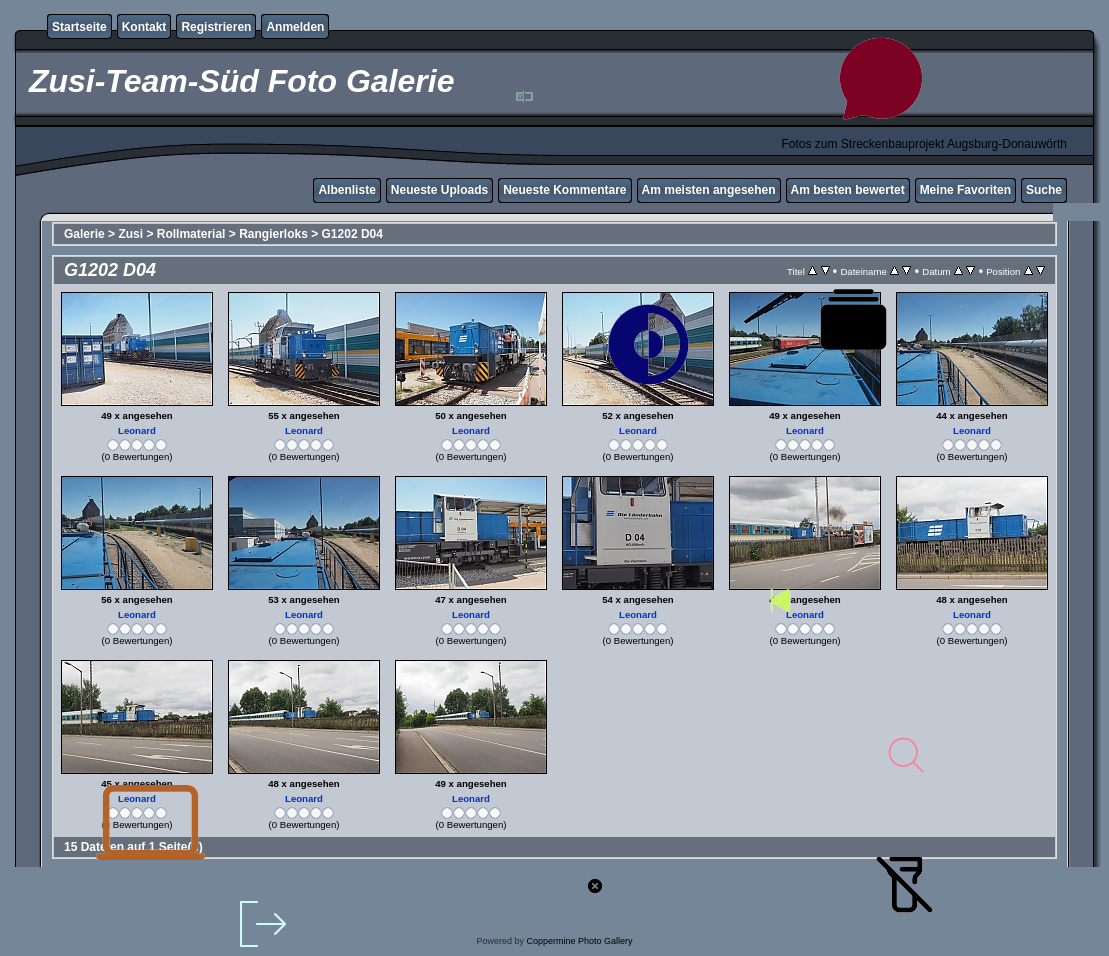 This screenshot has width=1109, height=956. I want to click on view photo albums, so click(853, 319).